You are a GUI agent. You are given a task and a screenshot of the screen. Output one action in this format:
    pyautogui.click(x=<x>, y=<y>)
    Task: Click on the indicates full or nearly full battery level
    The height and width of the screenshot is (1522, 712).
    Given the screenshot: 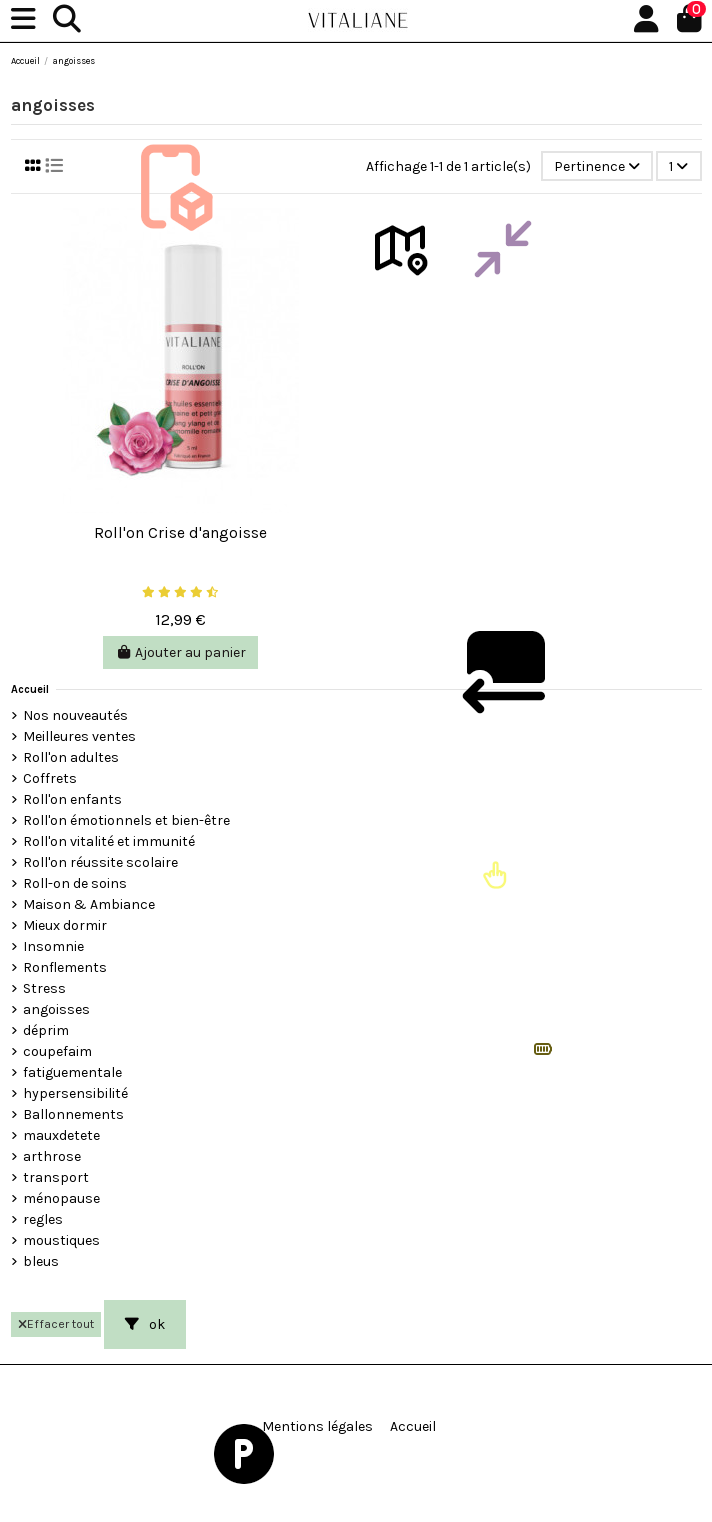 What is the action you would take?
    pyautogui.click(x=543, y=1049)
    